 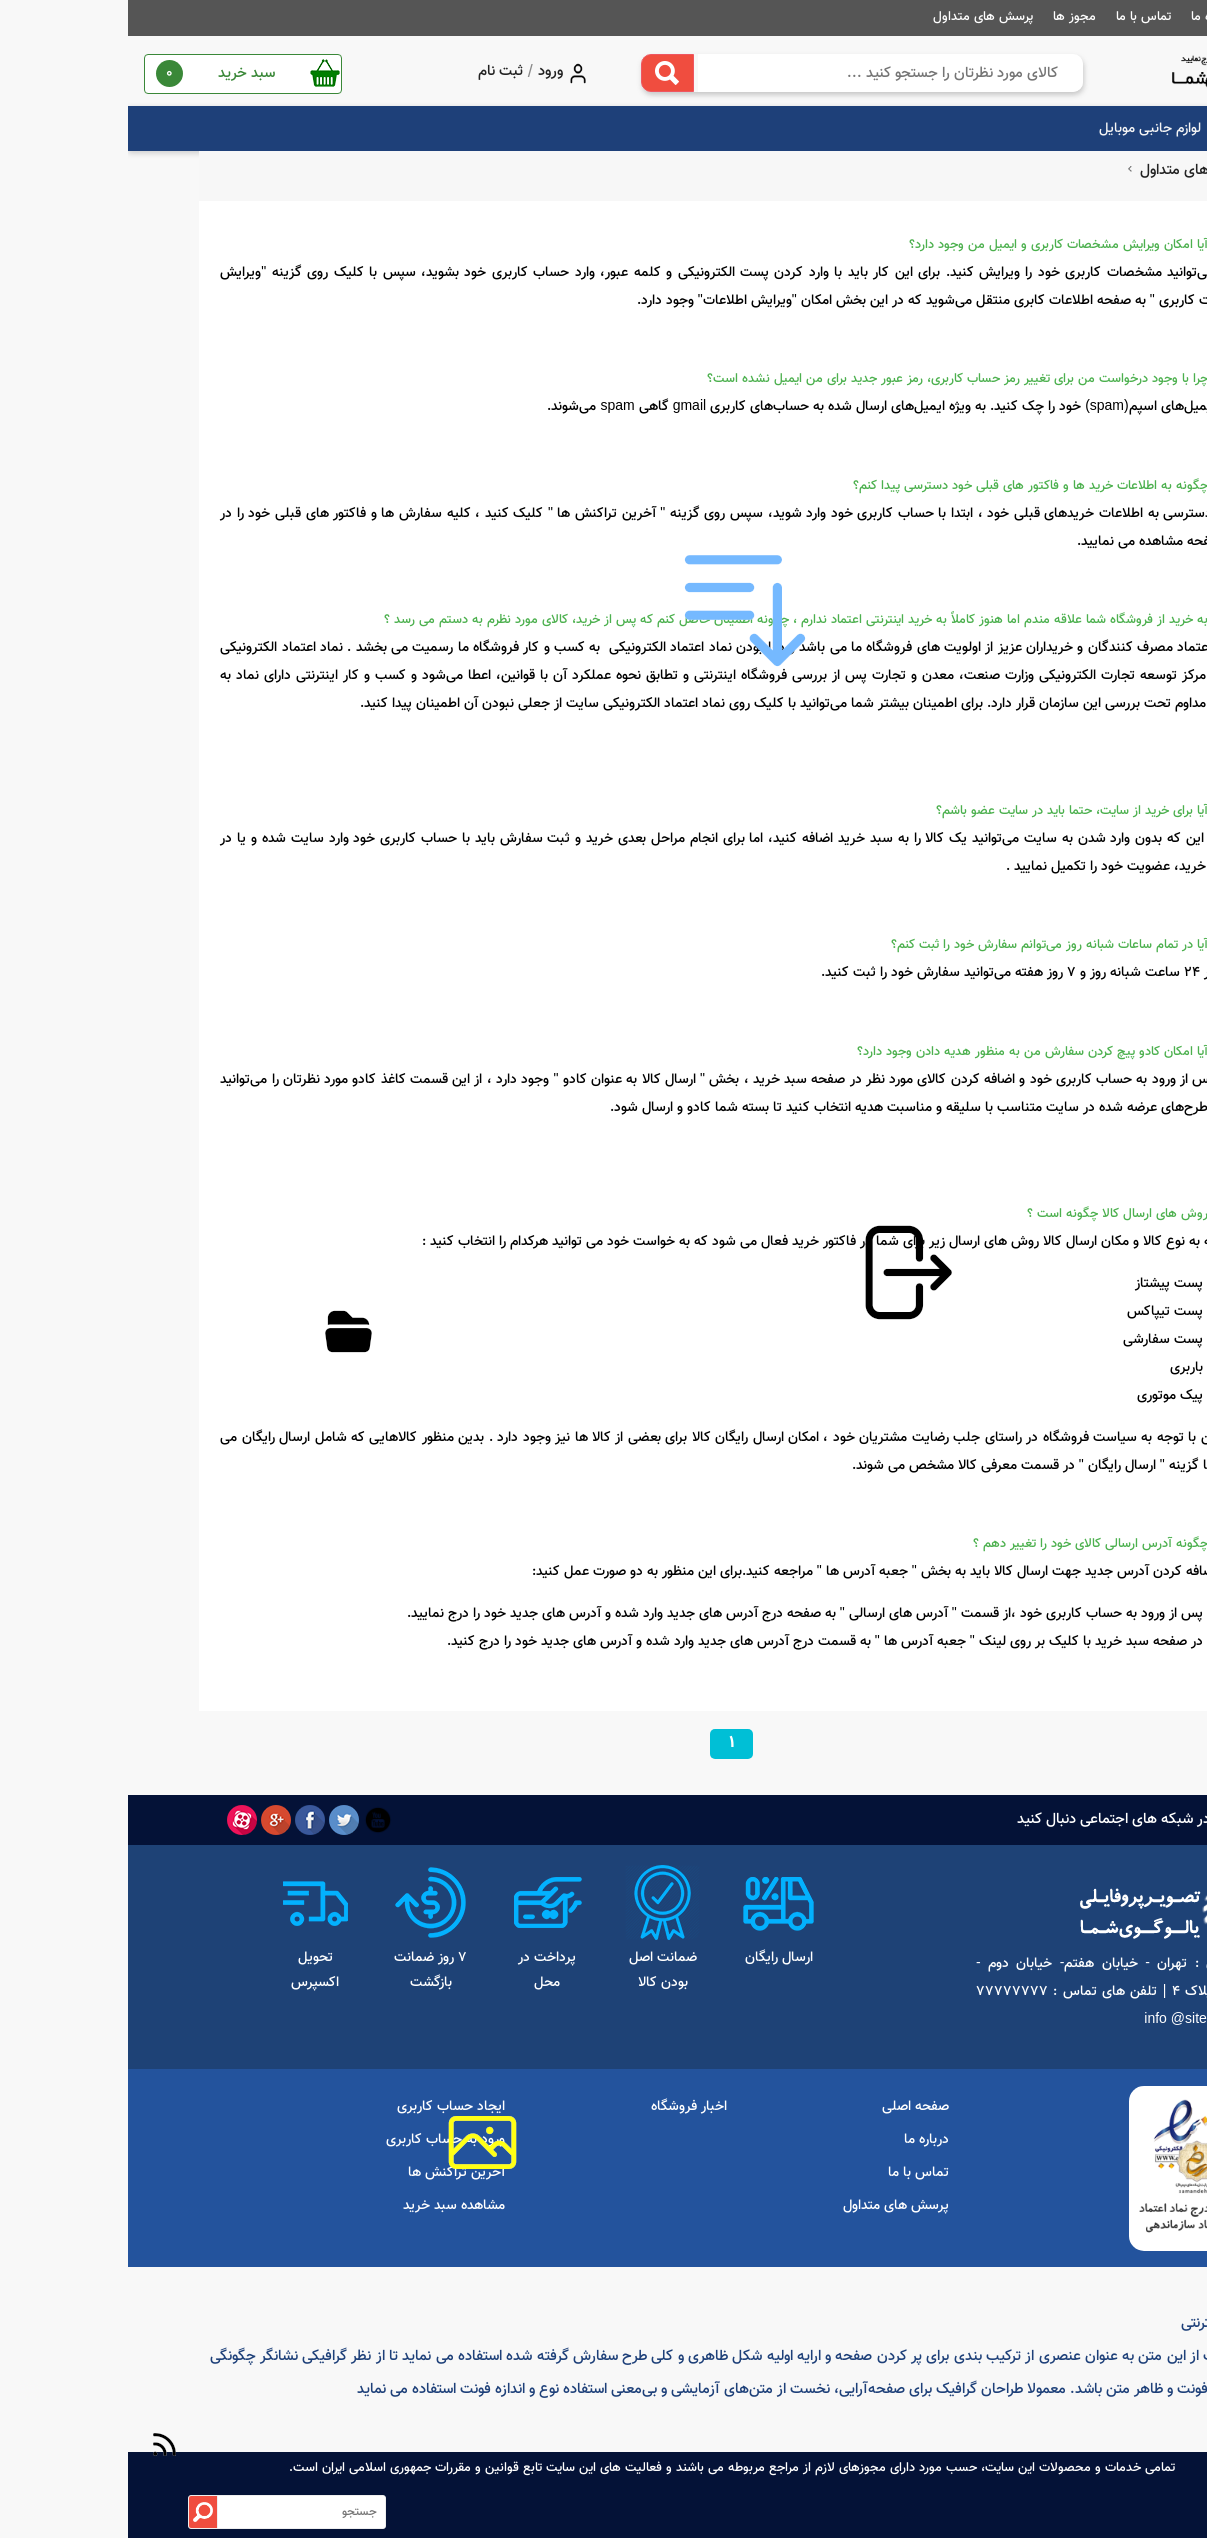 What do you see at coordinates (901, 1272) in the screenshot?
I see `log out of your account` at bounding box center [901, 1272].